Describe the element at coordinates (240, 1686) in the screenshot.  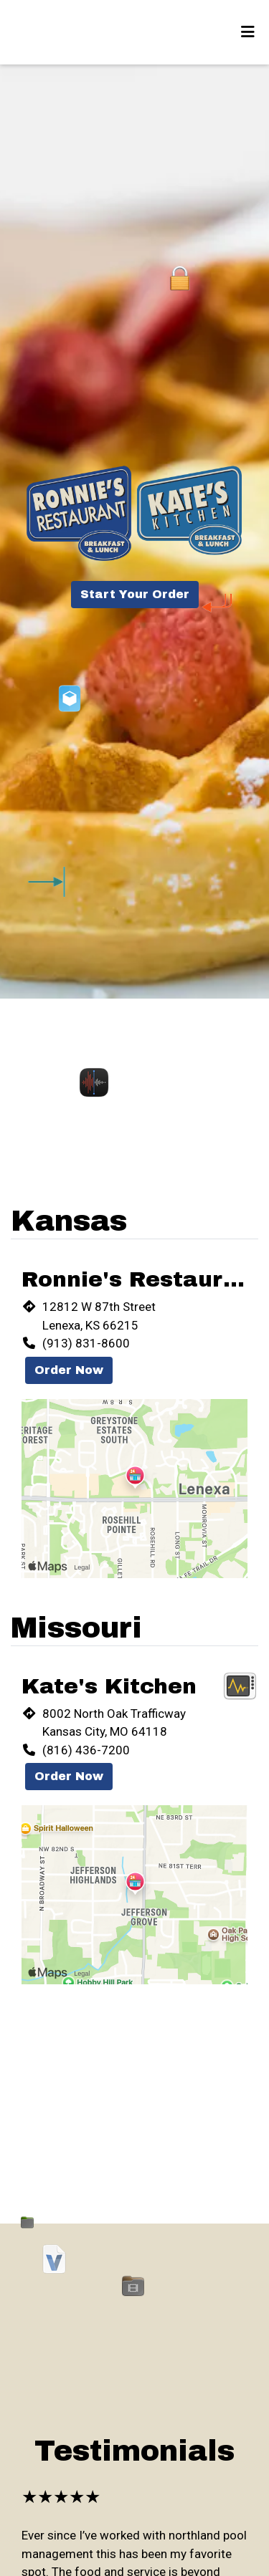
I see `open htop system monitor application` at that location.